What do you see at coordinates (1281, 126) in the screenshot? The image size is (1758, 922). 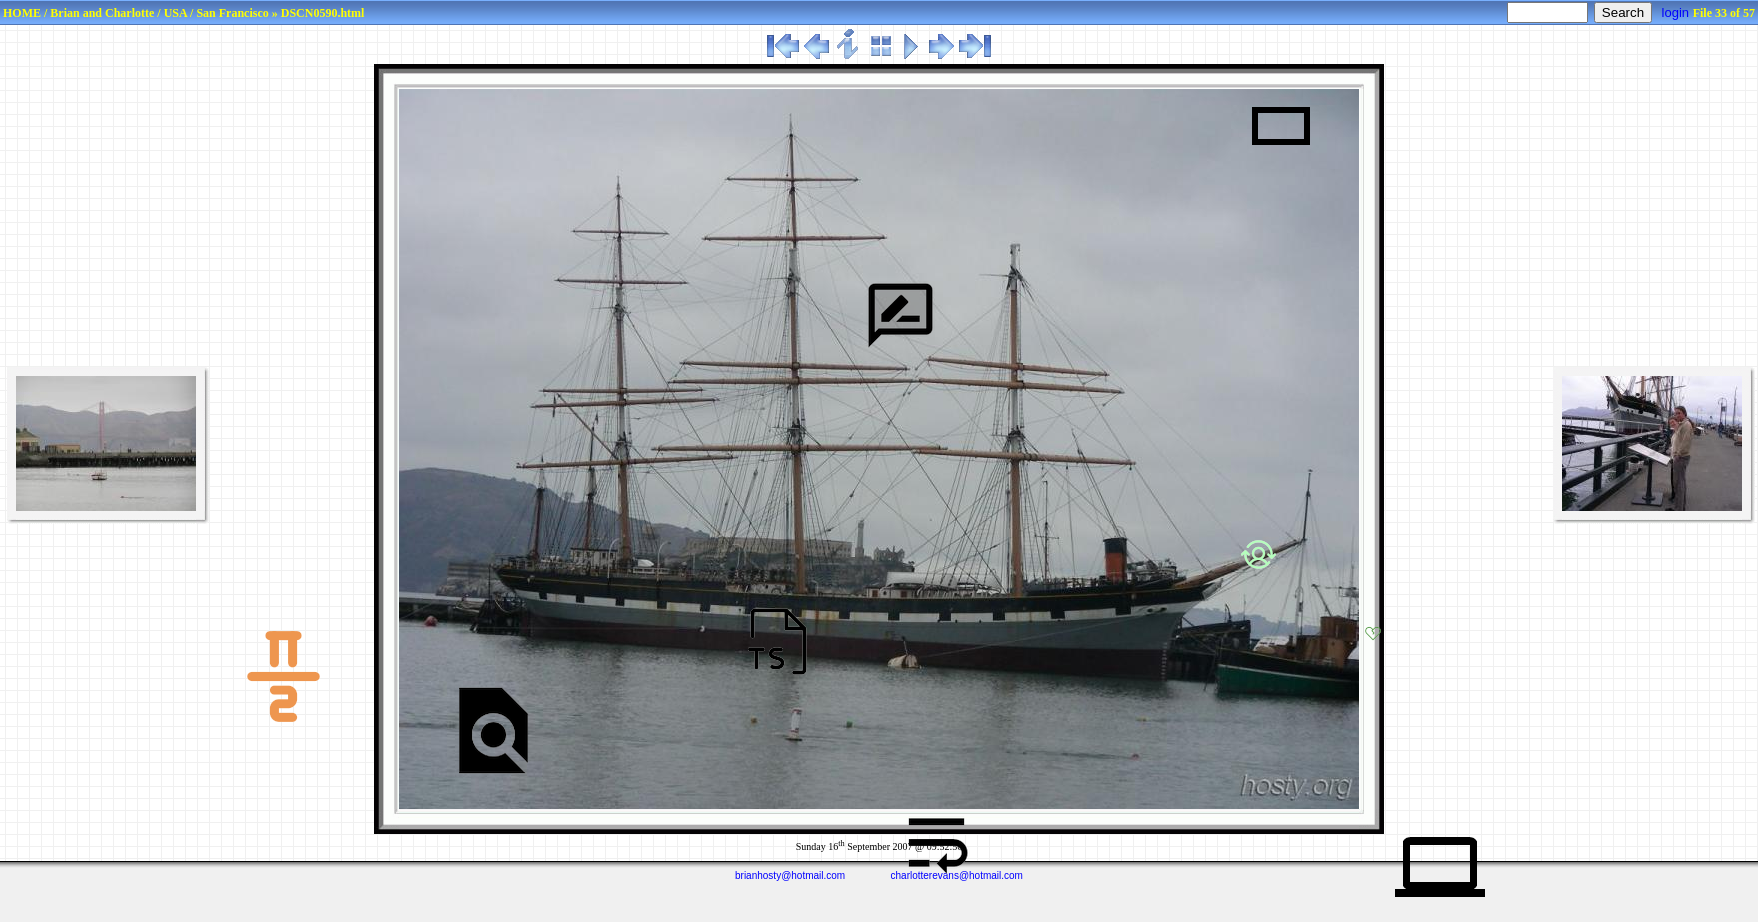 I see `crop image to 16:9 aspect ratio` at bounding box center [1281, 126].